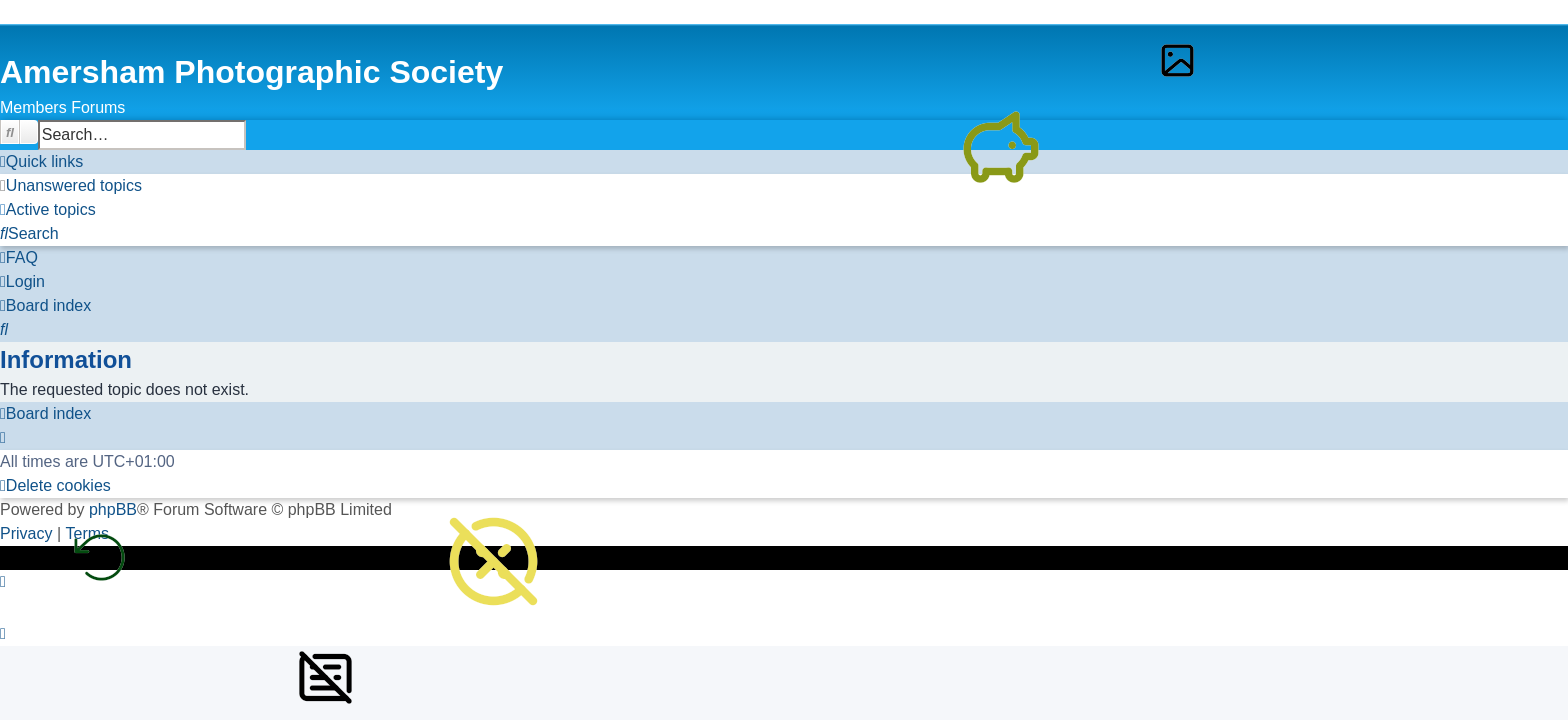 The image size is (1568, 720). I want to click on article or document unavailable, so click(325, 677).